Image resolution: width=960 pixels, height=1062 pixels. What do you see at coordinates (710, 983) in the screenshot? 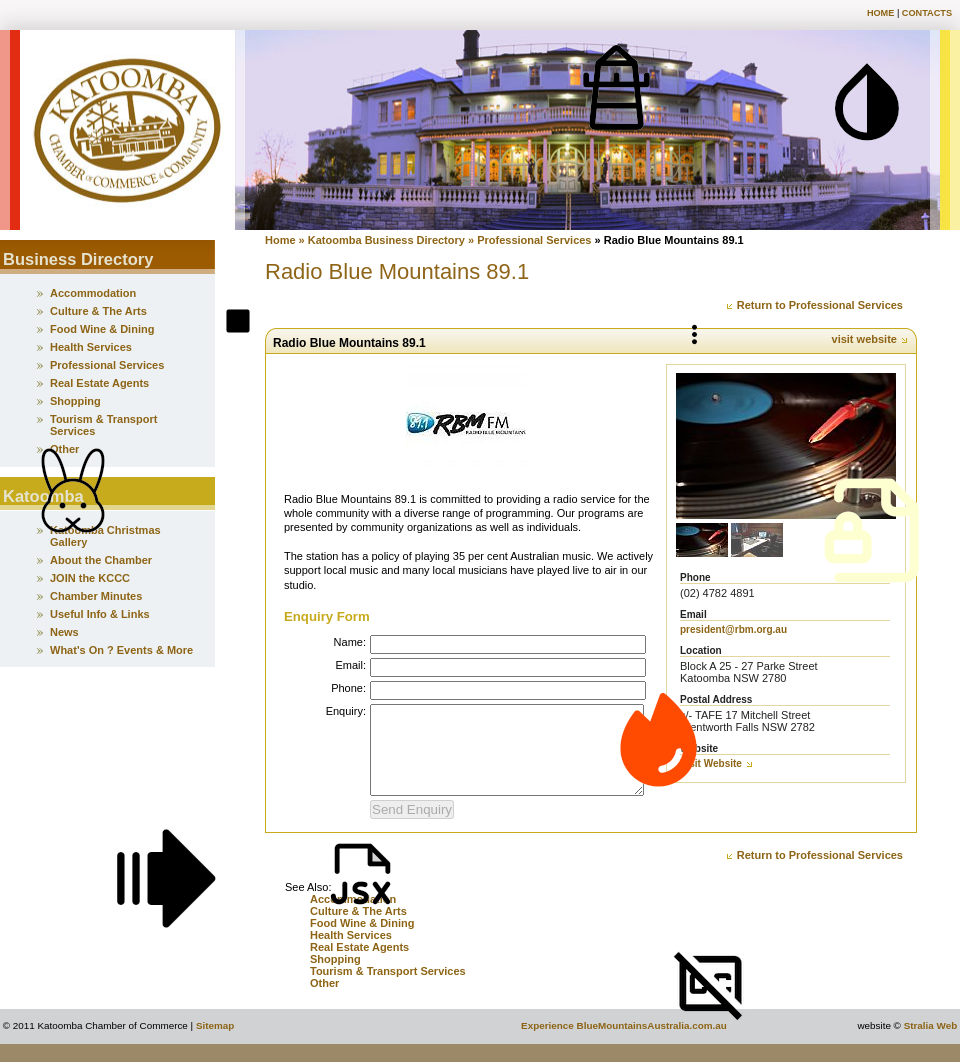
I see `closed captions are disabled` at bounding box center [710, 983].